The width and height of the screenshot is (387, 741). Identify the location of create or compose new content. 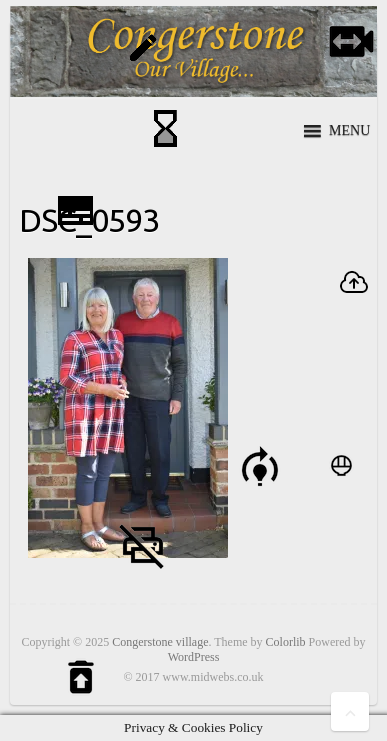
(143, 47).